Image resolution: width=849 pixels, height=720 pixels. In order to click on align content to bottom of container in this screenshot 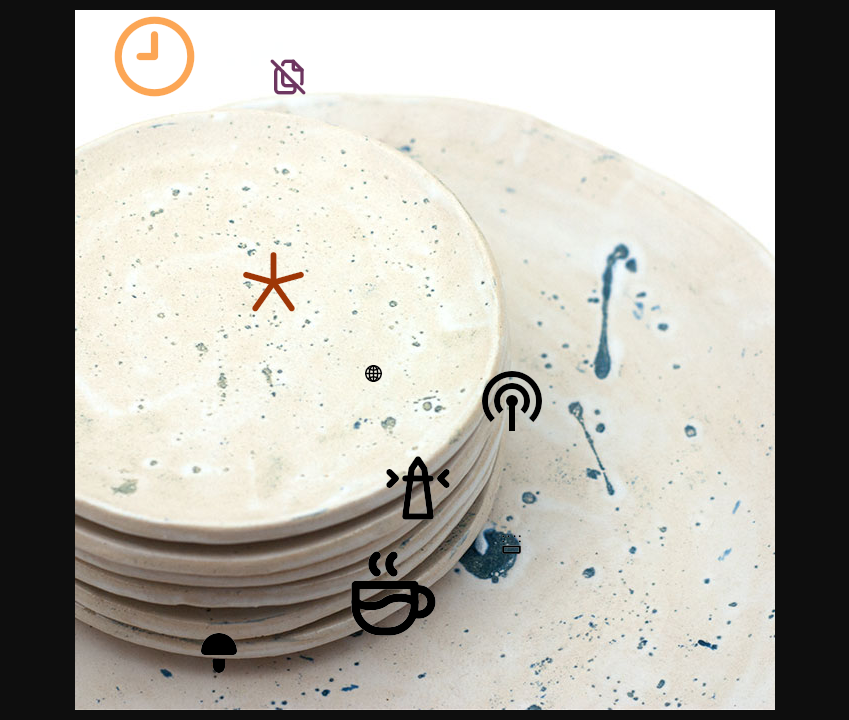, I will do `click(511, 544)`.